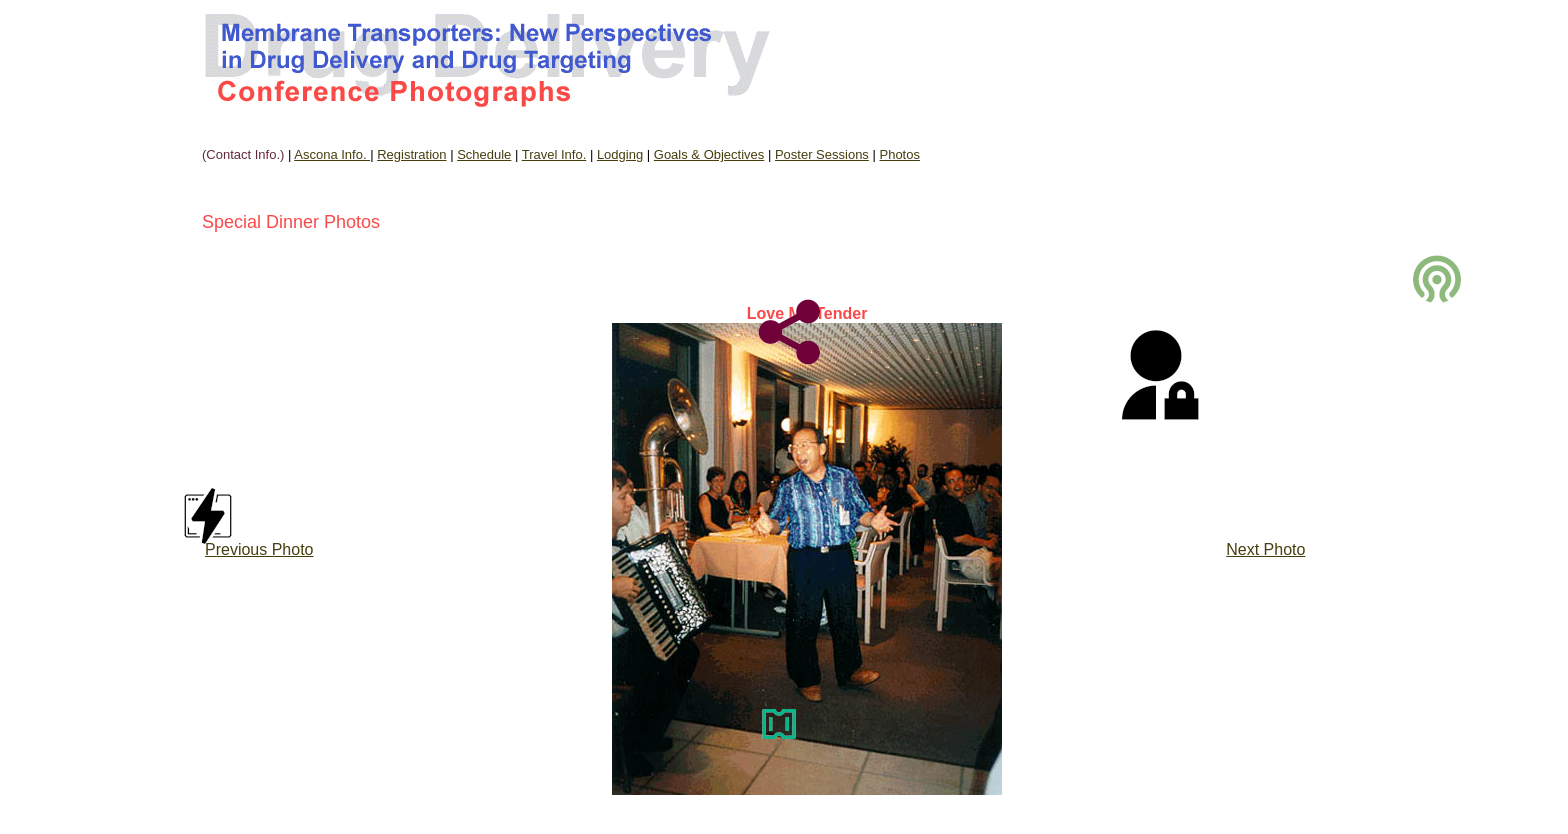 The height and width of the screenshot is (834, 1568). Describe the element at coordinates (779, 724) in the screenshot. I see `view available coupons or vouchers` at that location.